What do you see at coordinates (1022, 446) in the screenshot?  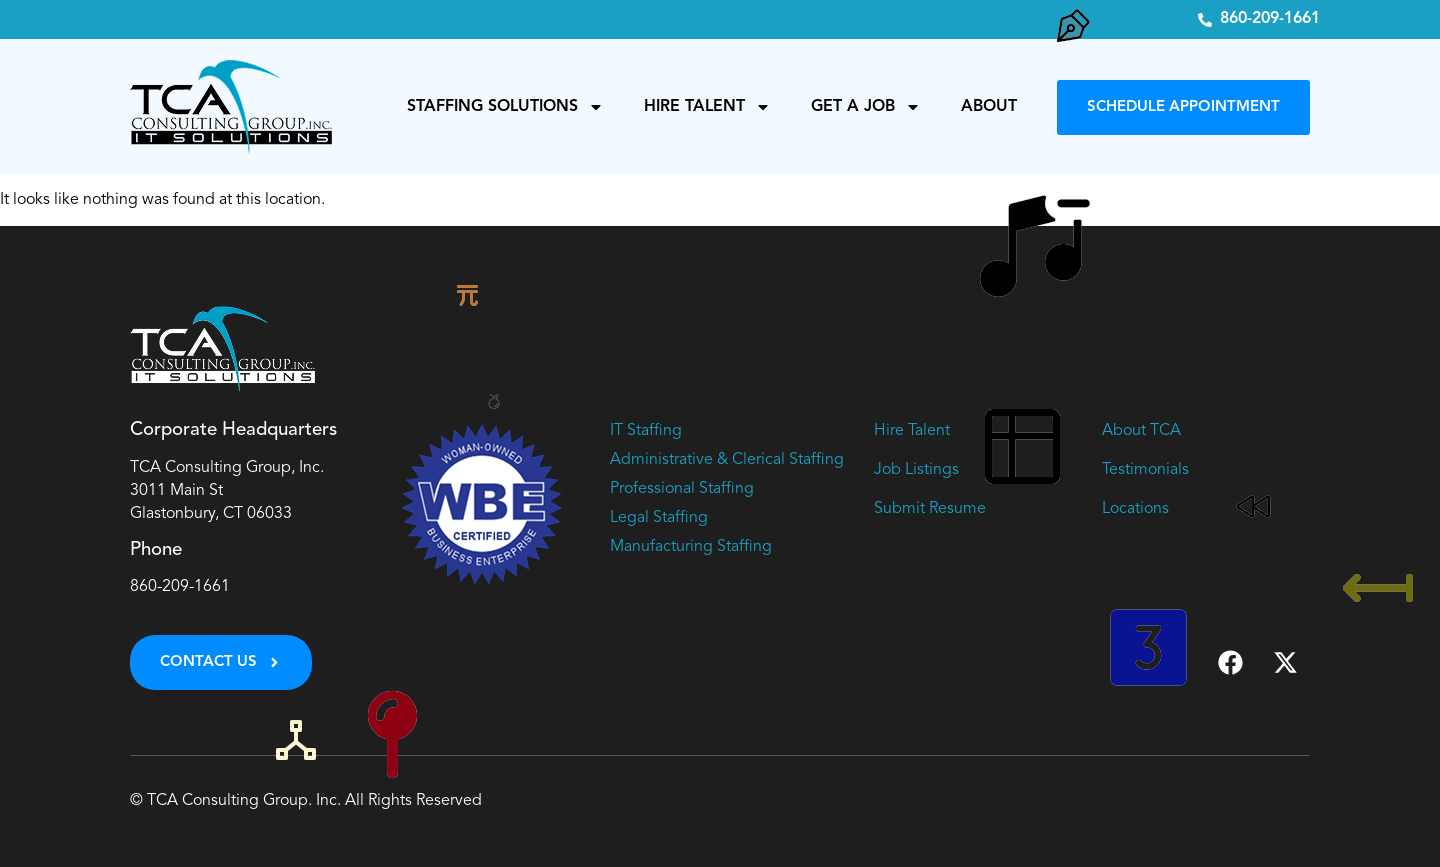 I see `view data in table format` at bounding box center [1022, 446].